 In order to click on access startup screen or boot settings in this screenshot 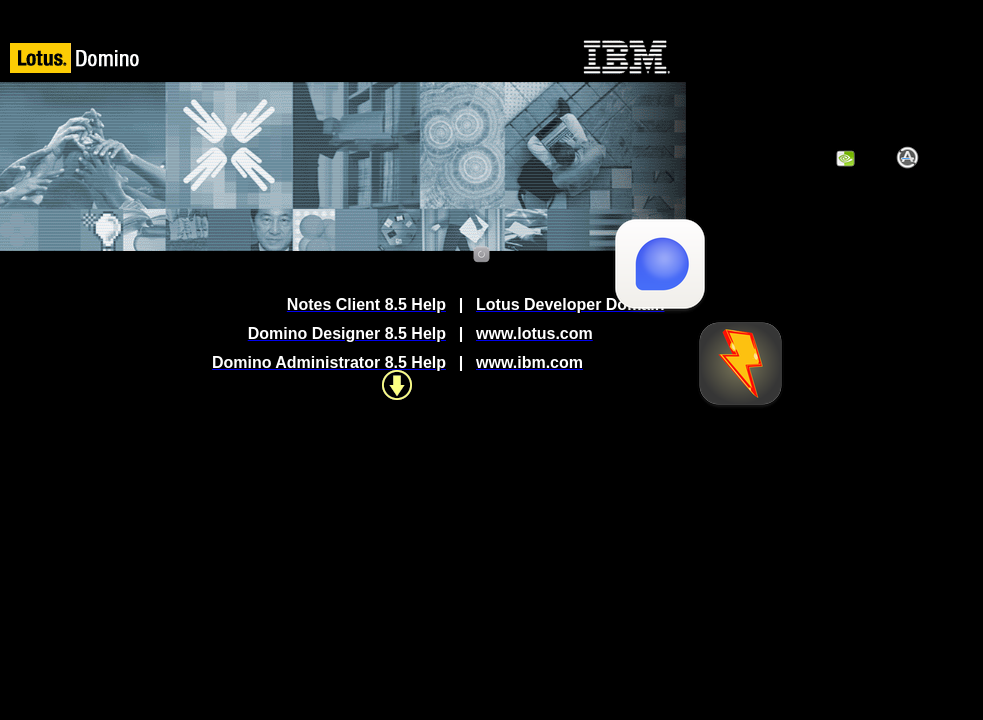, I will do `click(481, 254)`.